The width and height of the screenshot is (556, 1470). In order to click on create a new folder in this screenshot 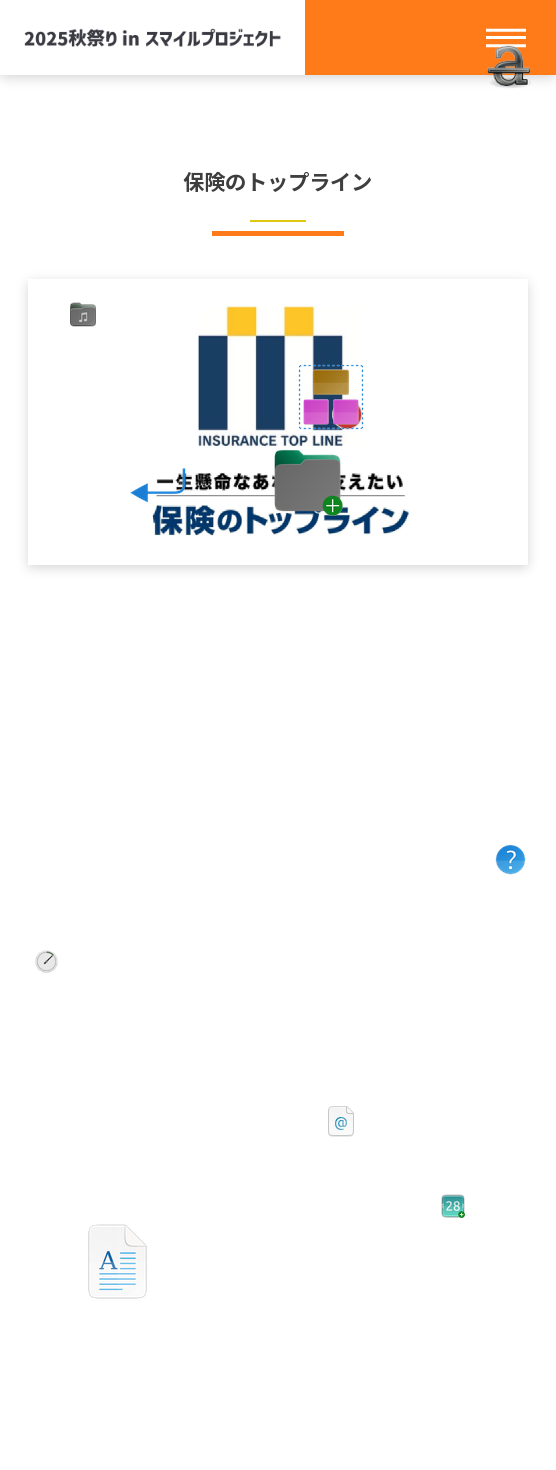, I will do `click(307, 480)`.